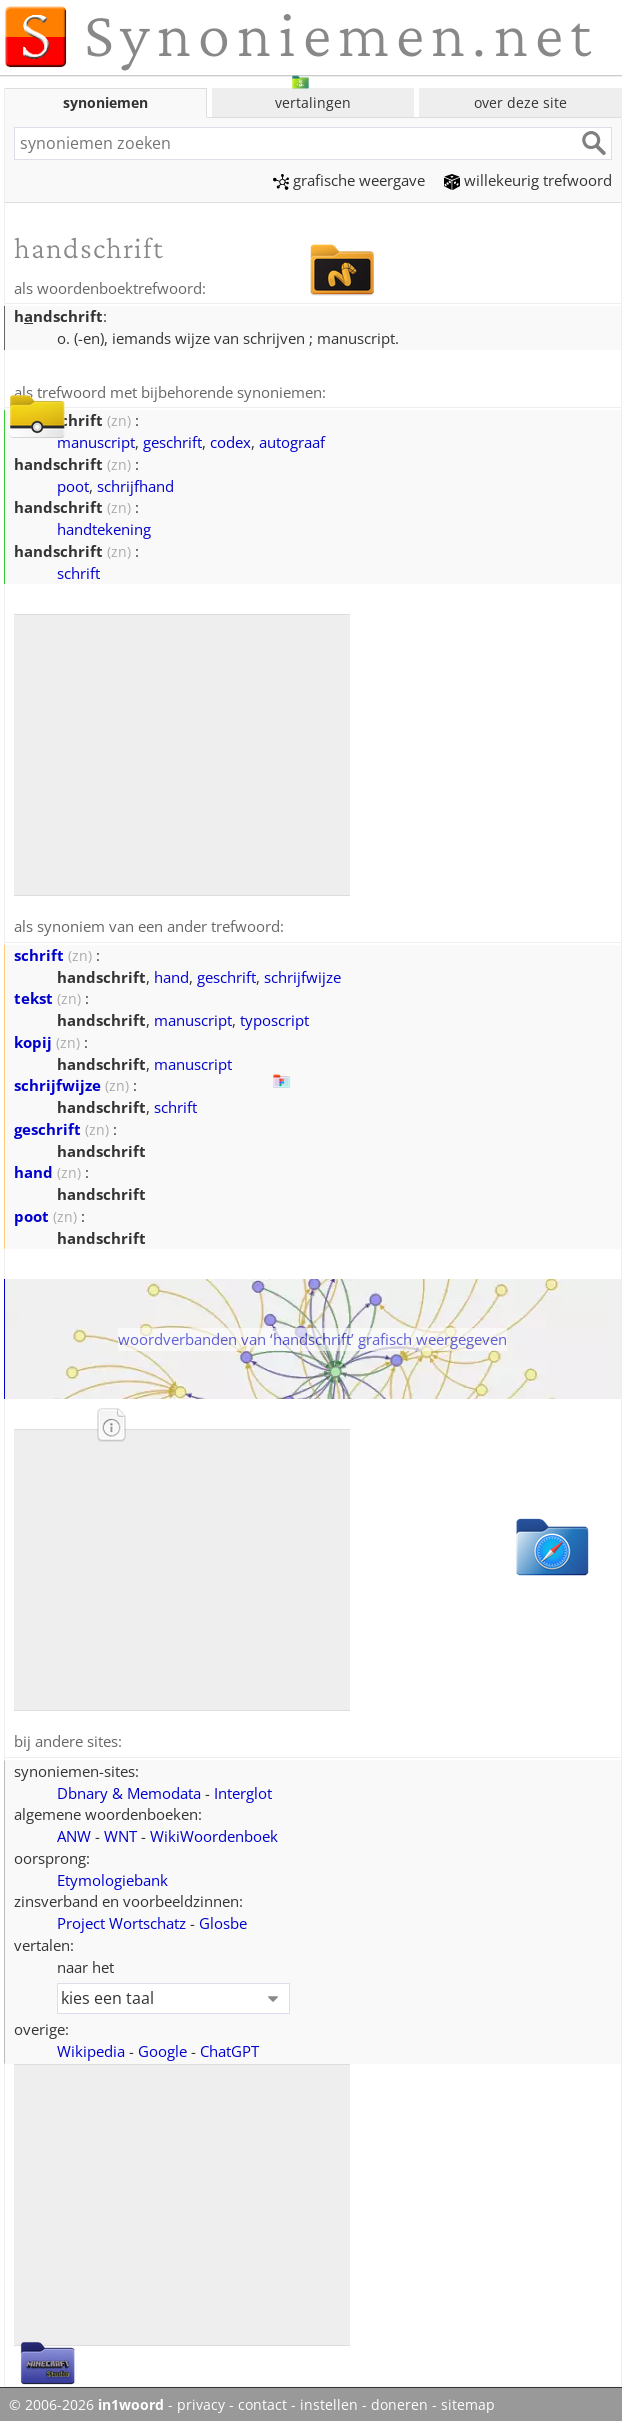 The image size is (622, 2421). I want to click on open your GameJolt games folder, so click(300, 82).